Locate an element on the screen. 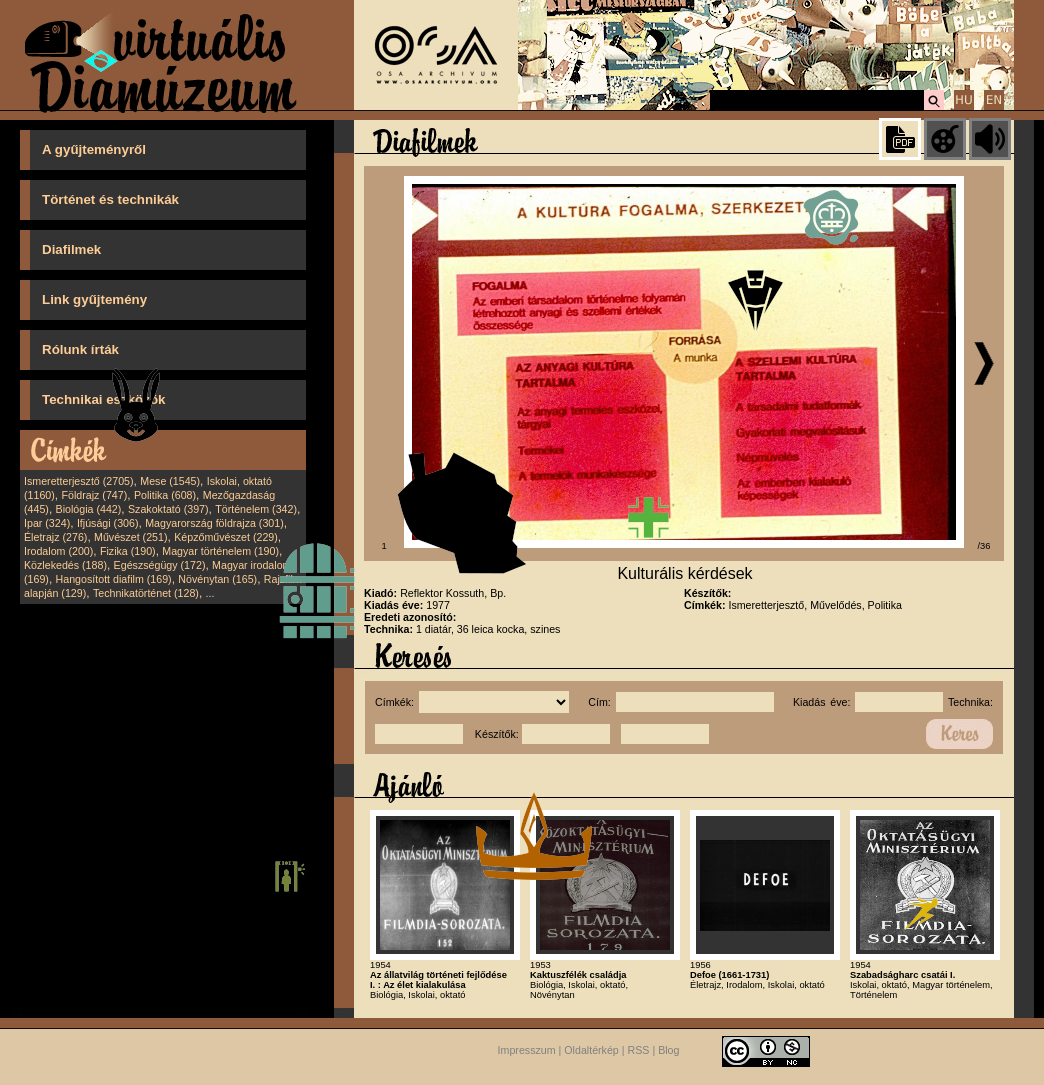  indicates an official or verified document is located at coordinates (831, 217).